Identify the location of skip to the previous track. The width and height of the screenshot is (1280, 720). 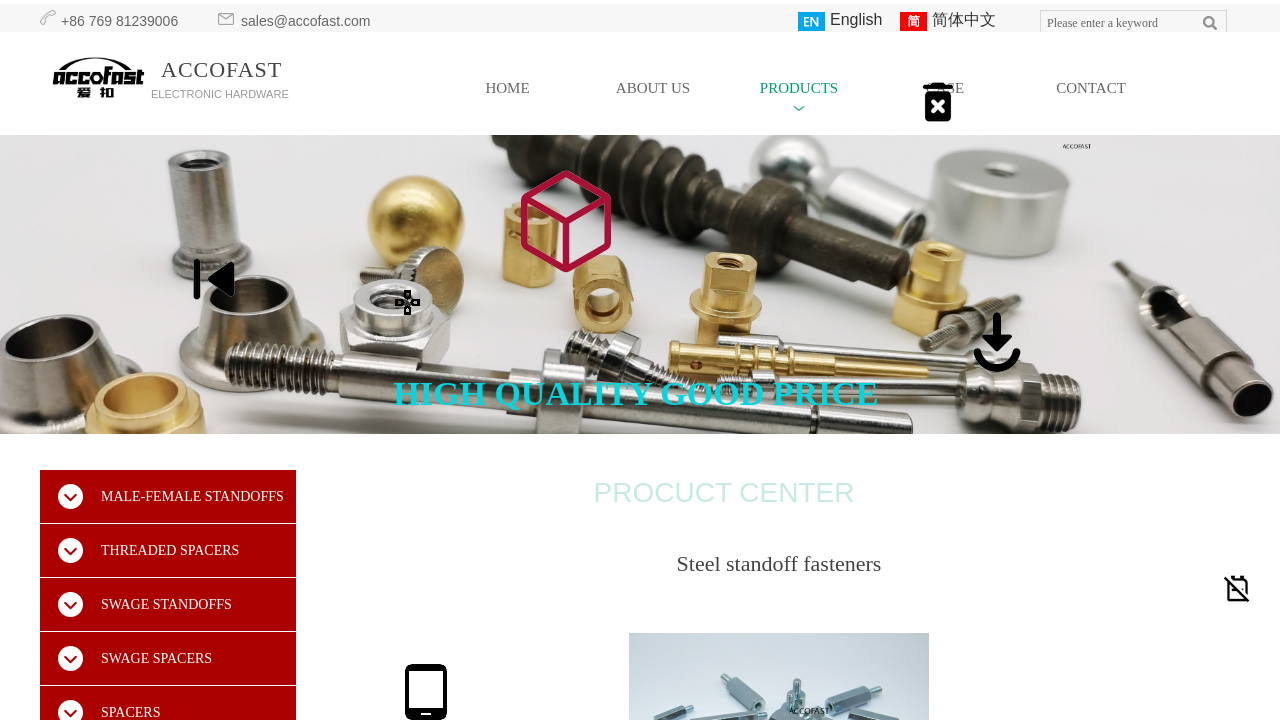
(214, 279).